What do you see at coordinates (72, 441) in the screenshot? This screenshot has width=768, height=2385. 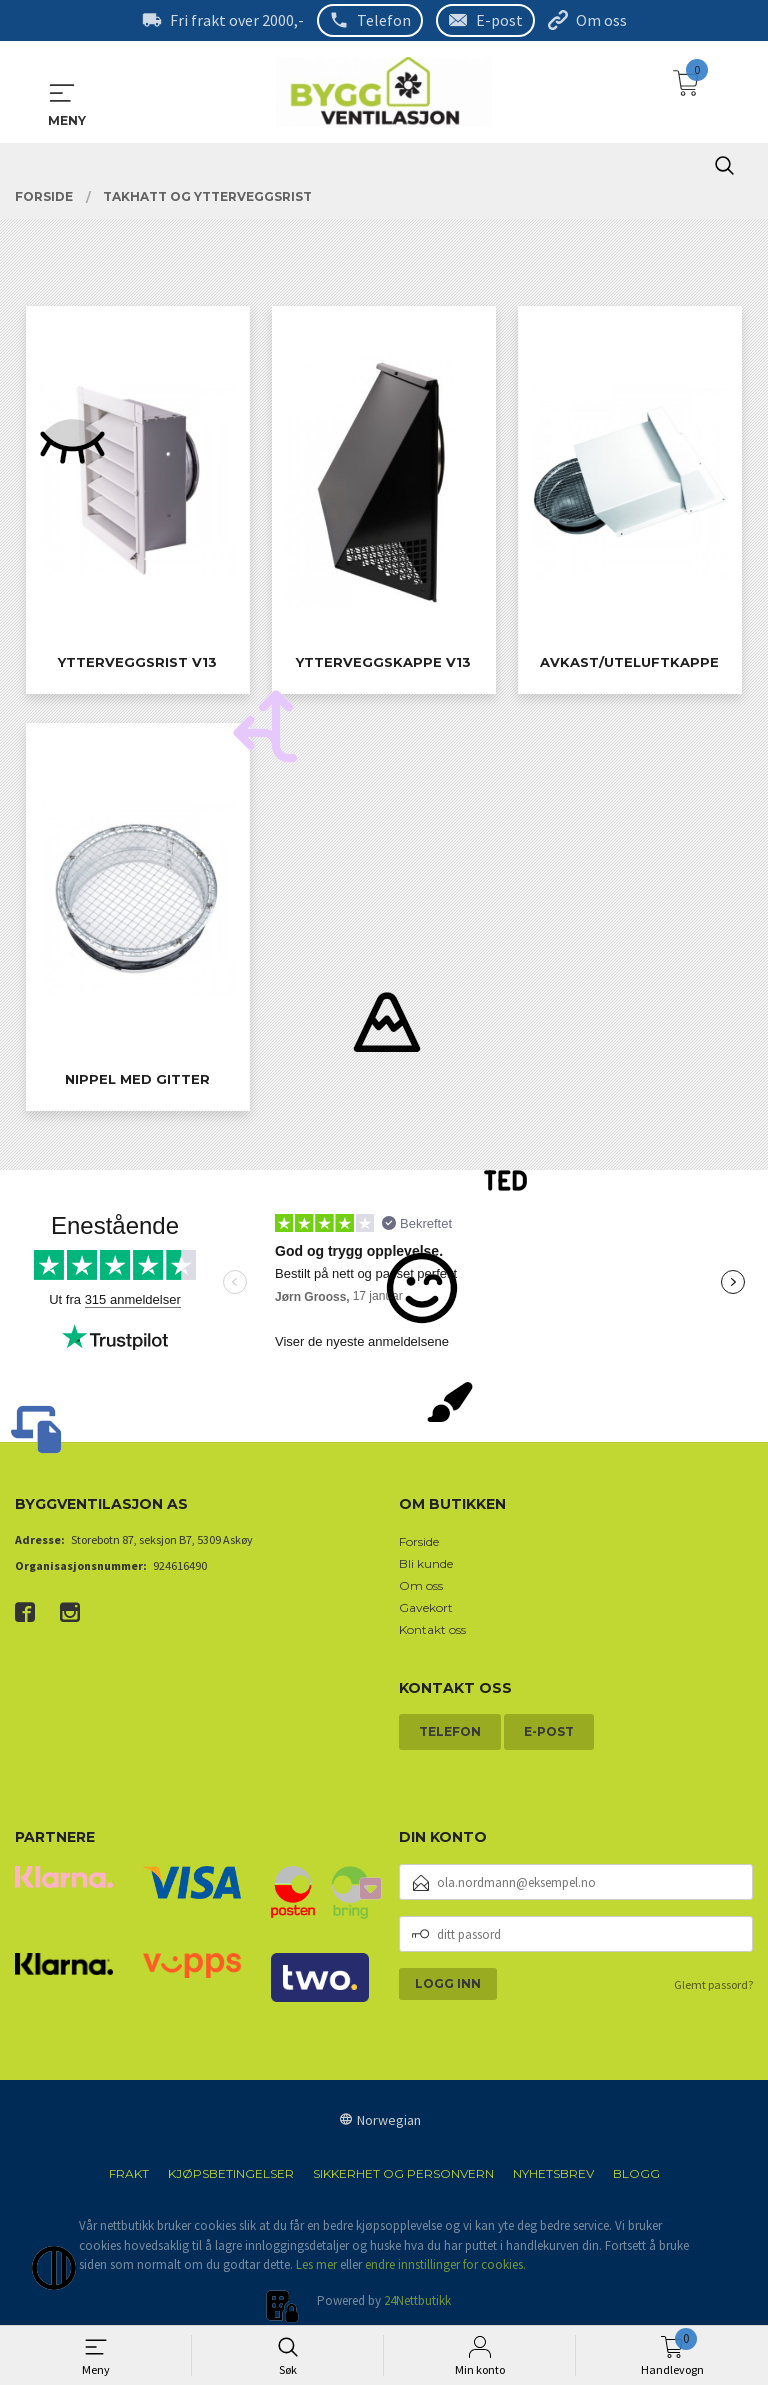 I see `hide password or sensitive content` at bounding box center [72, 441].